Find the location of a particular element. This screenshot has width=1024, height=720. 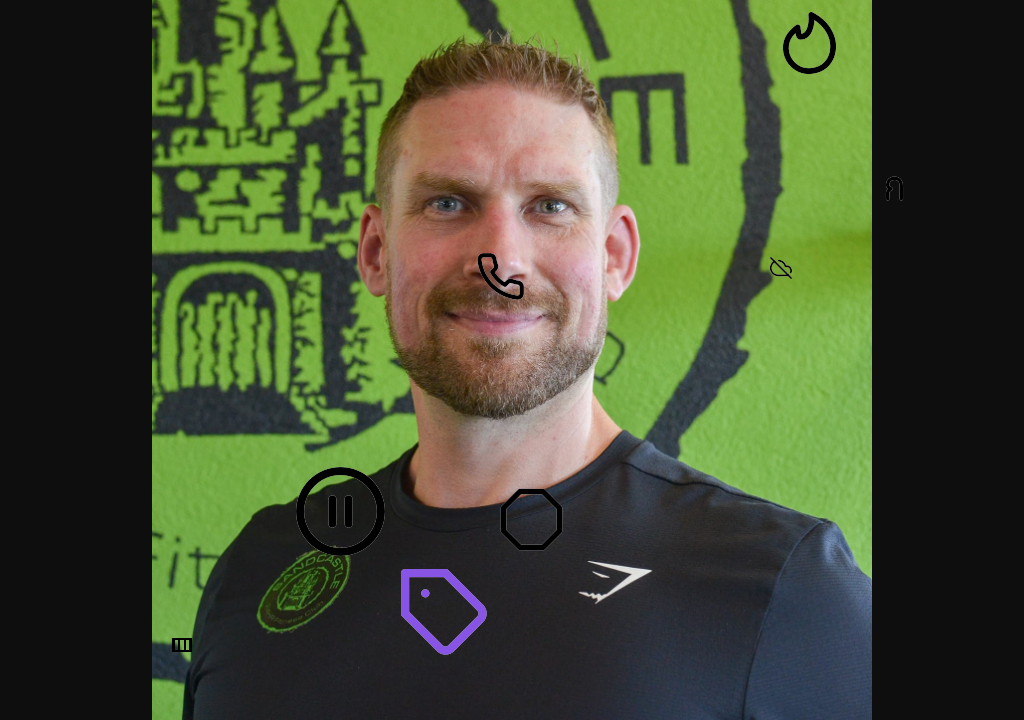

make a phone call is located at coordinates (500, 276).